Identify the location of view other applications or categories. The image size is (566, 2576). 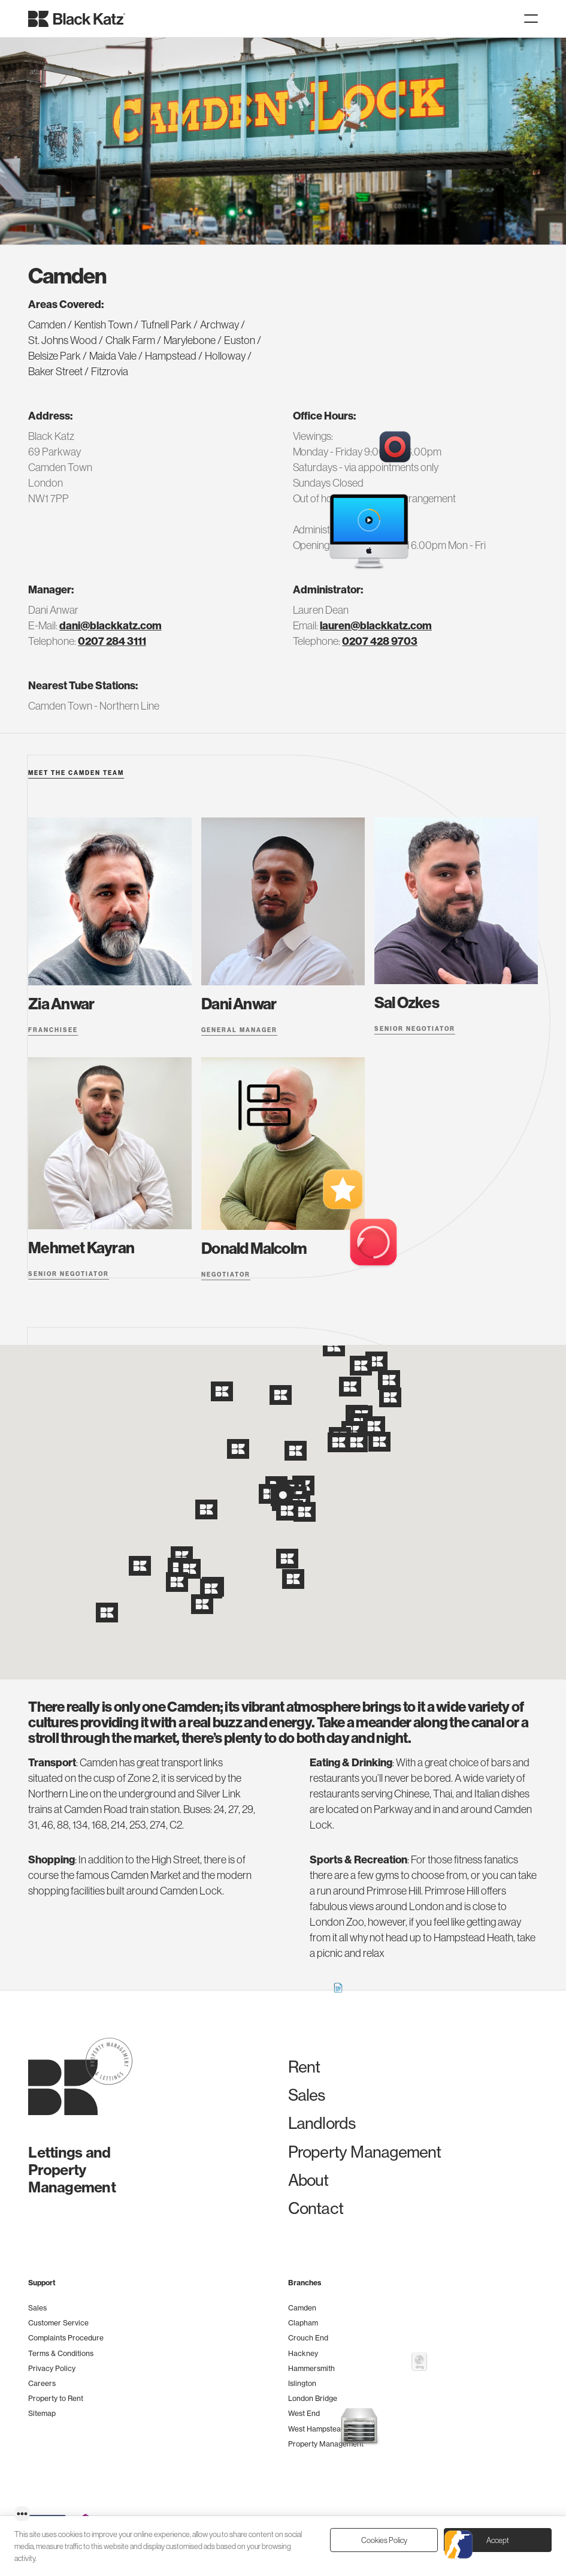
(22, 2514).